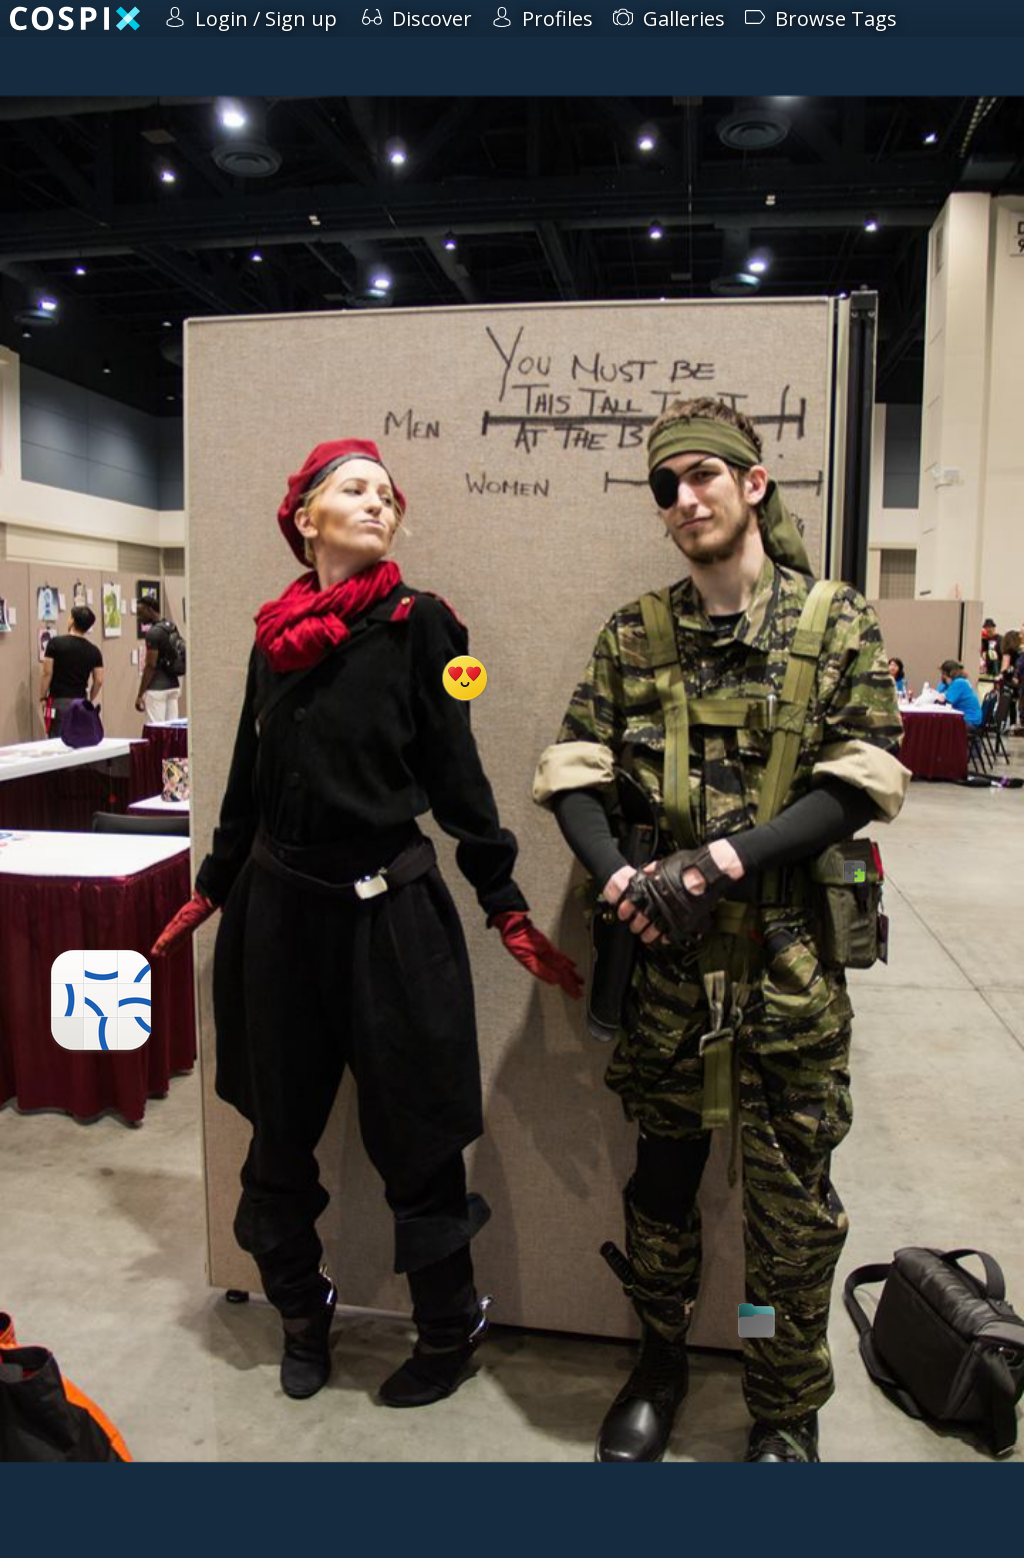 The height and width of the screenshot is (1558, 1024). What do you see at coordinates (756, 1320) in the screenshot?
I see `drop files here to move them into this folder` at bounding box center [756, 1320].